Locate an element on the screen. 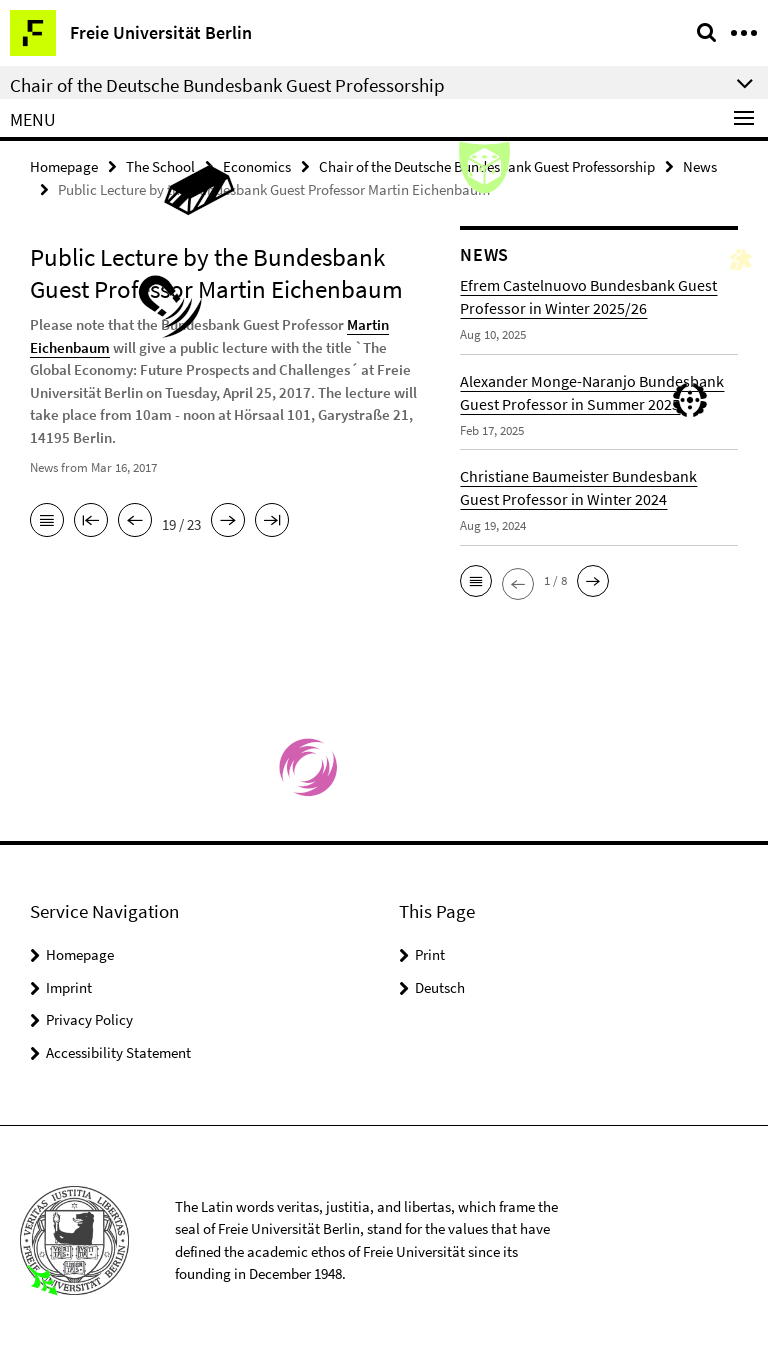 The width and height of the screenshot is (768, 1355). attract or collect items in a game is located at coordinates (170, 306).